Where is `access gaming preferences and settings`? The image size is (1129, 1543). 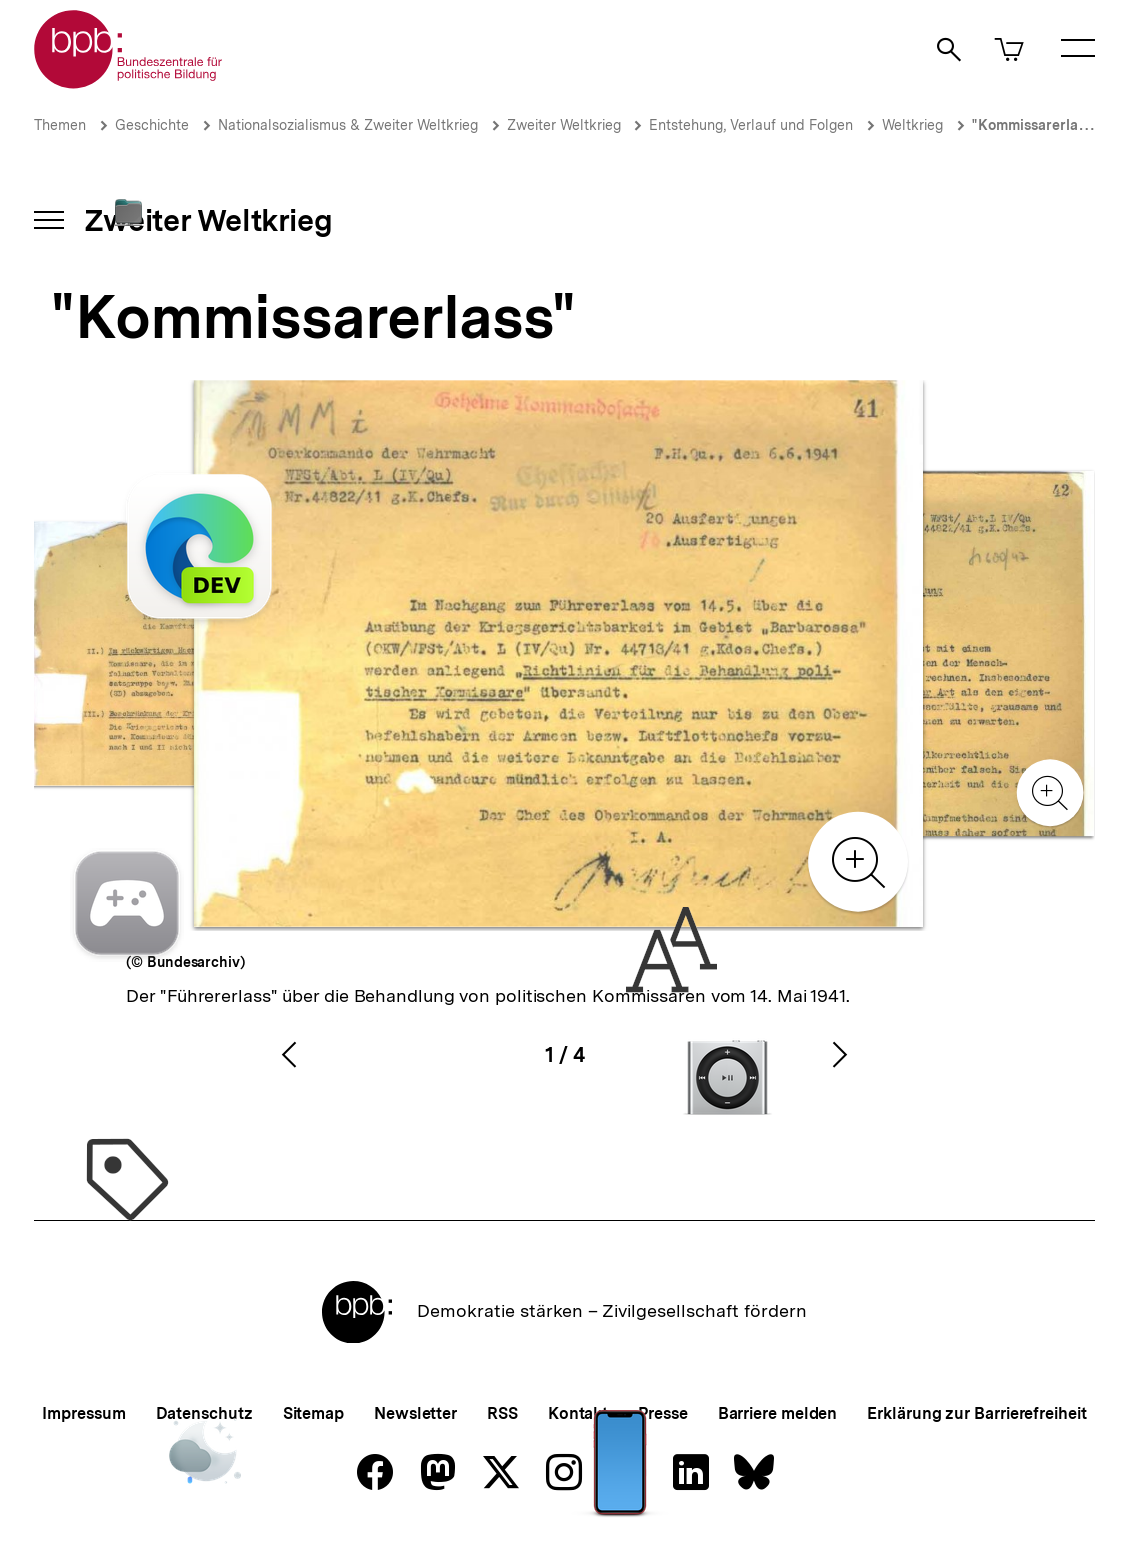
access gaming preferences and settings is located at coordinates (127, 905).